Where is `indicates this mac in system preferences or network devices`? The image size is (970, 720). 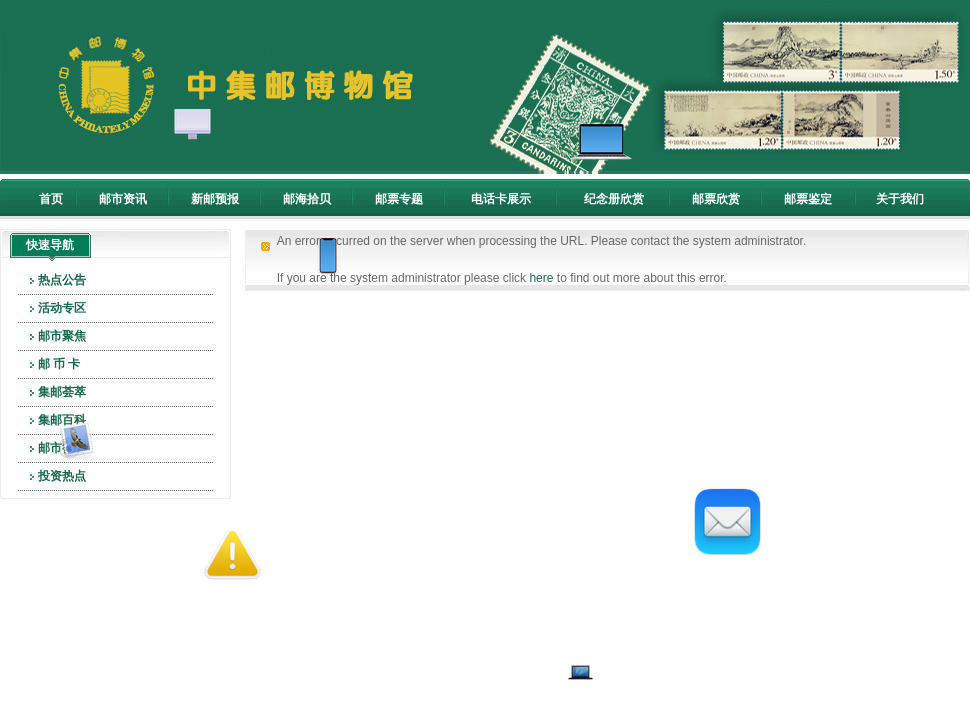 indicates this mac in system preferences or network devices is located at coordinates (192, 123).